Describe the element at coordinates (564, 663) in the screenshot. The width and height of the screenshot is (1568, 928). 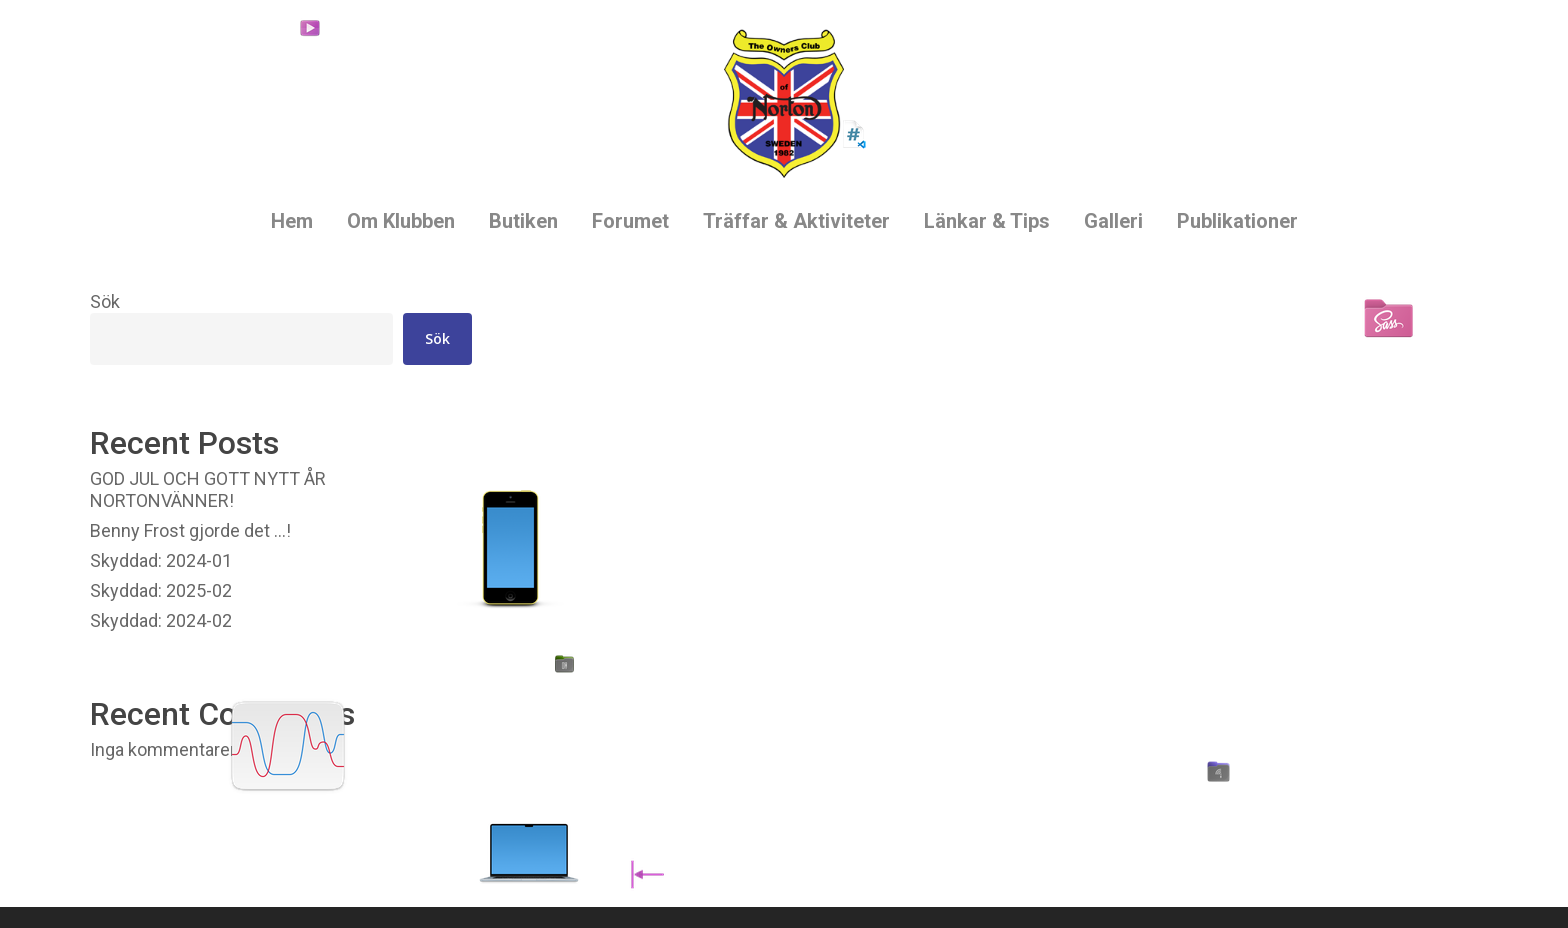
I see `open templates folder` at that location.